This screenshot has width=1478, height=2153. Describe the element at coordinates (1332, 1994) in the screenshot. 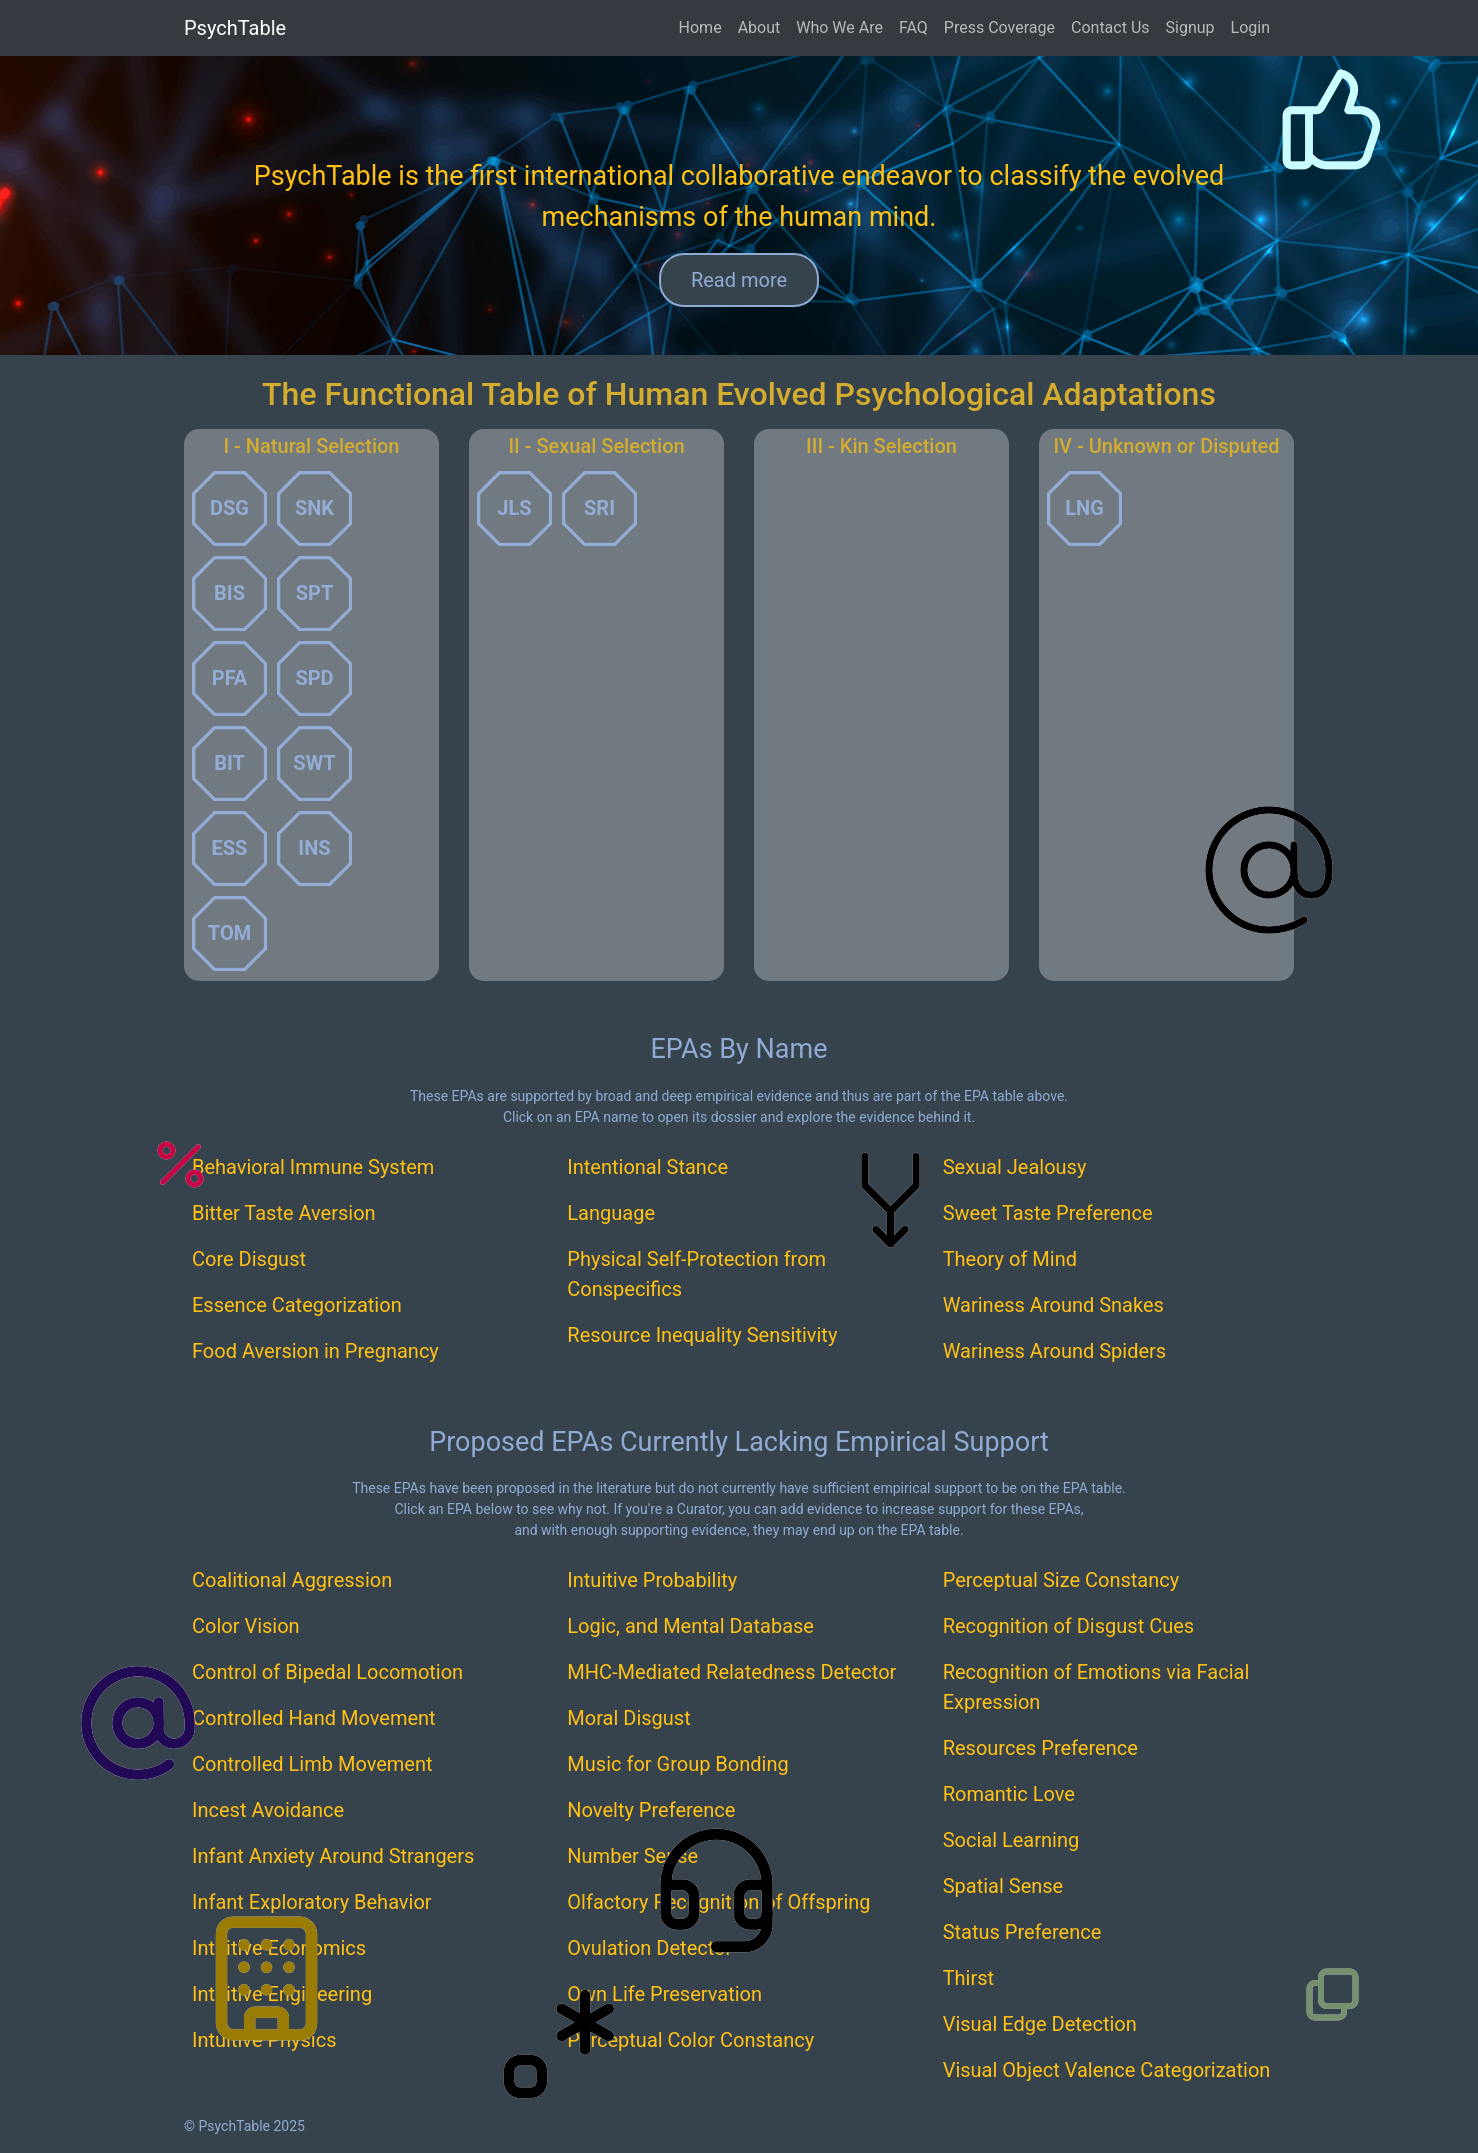

I see `subtract or remove a layer from the stack` at that location.